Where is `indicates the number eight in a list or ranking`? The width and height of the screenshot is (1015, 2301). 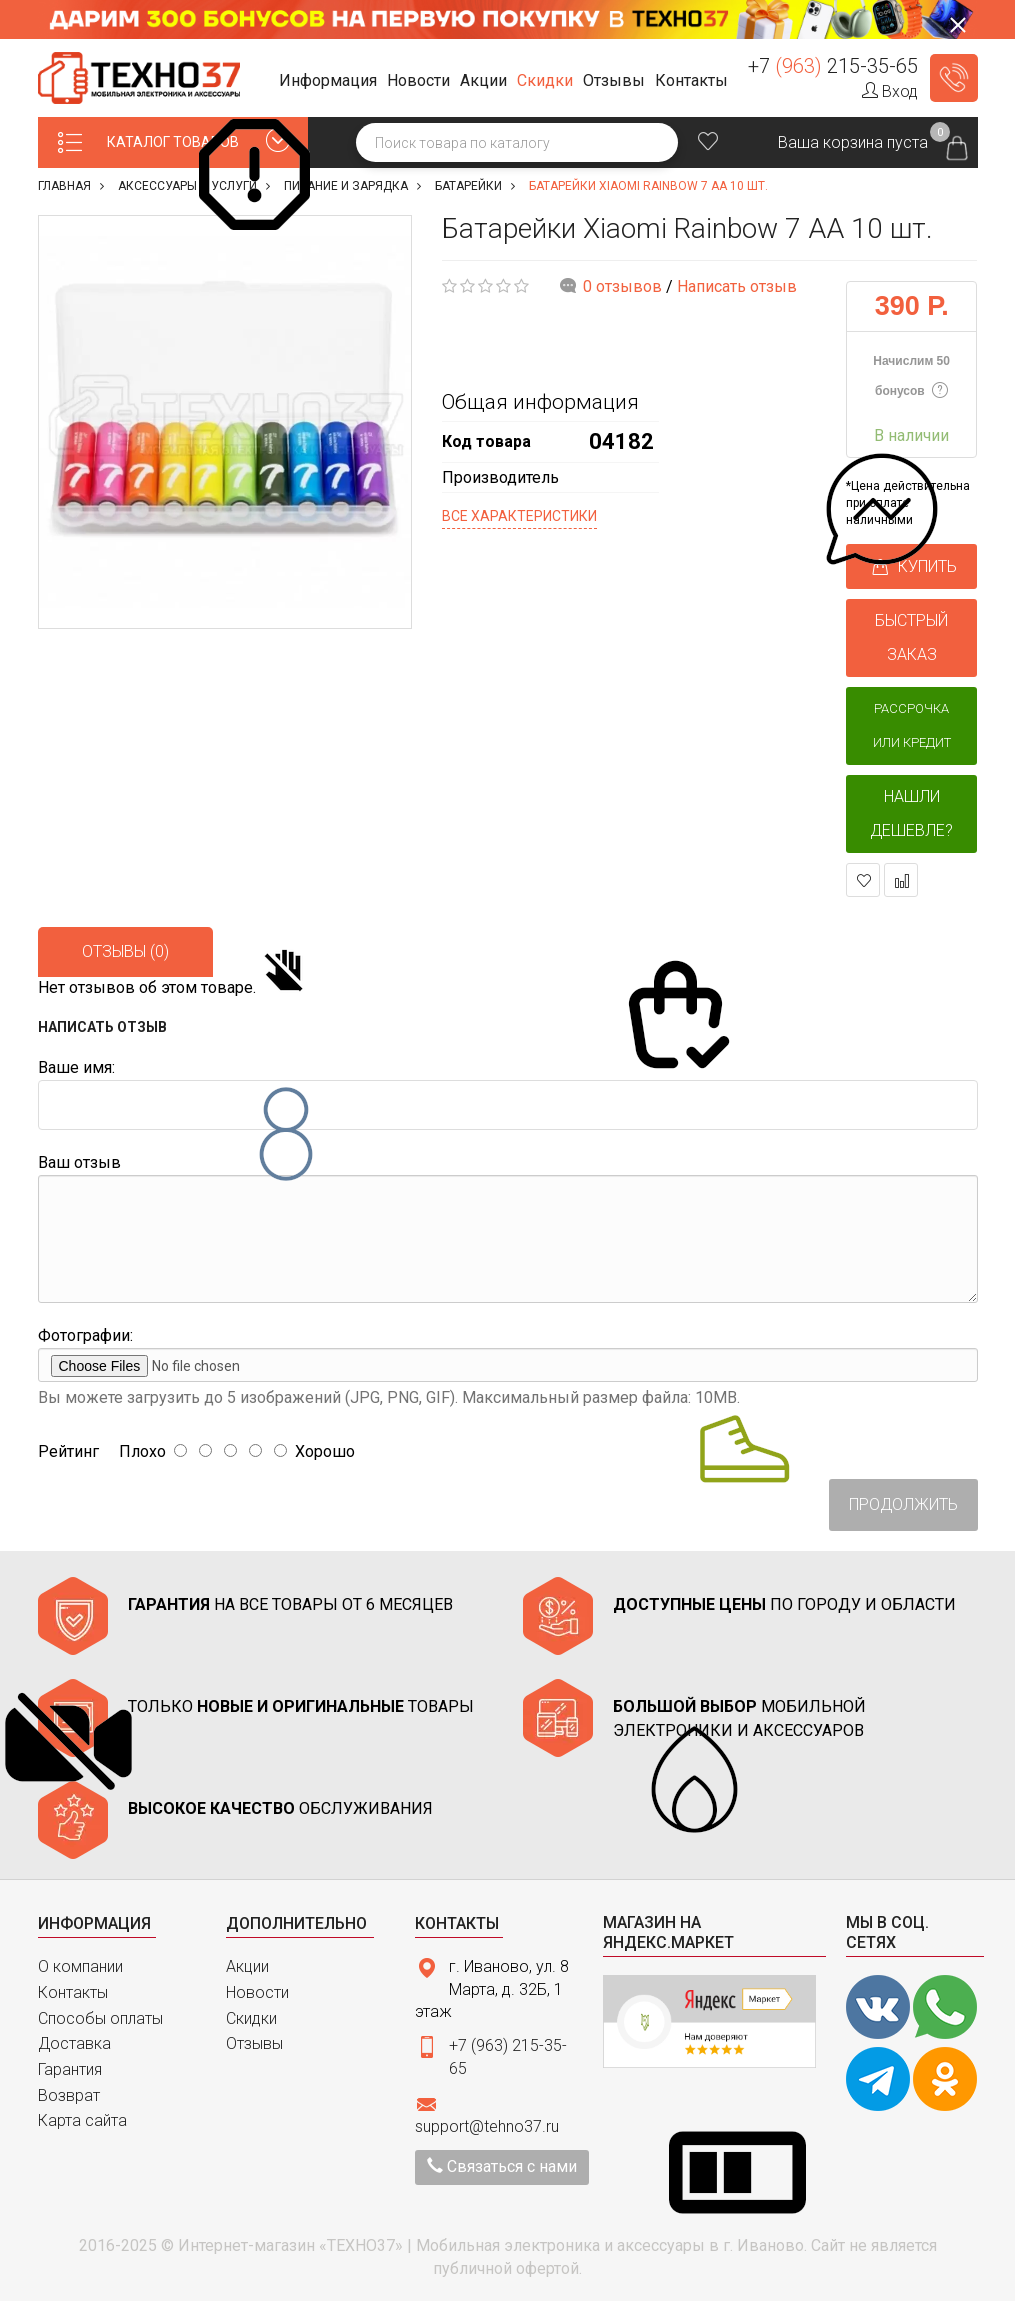 indicates the number eight in a list or ranking is located at coordinates (286, 1134).